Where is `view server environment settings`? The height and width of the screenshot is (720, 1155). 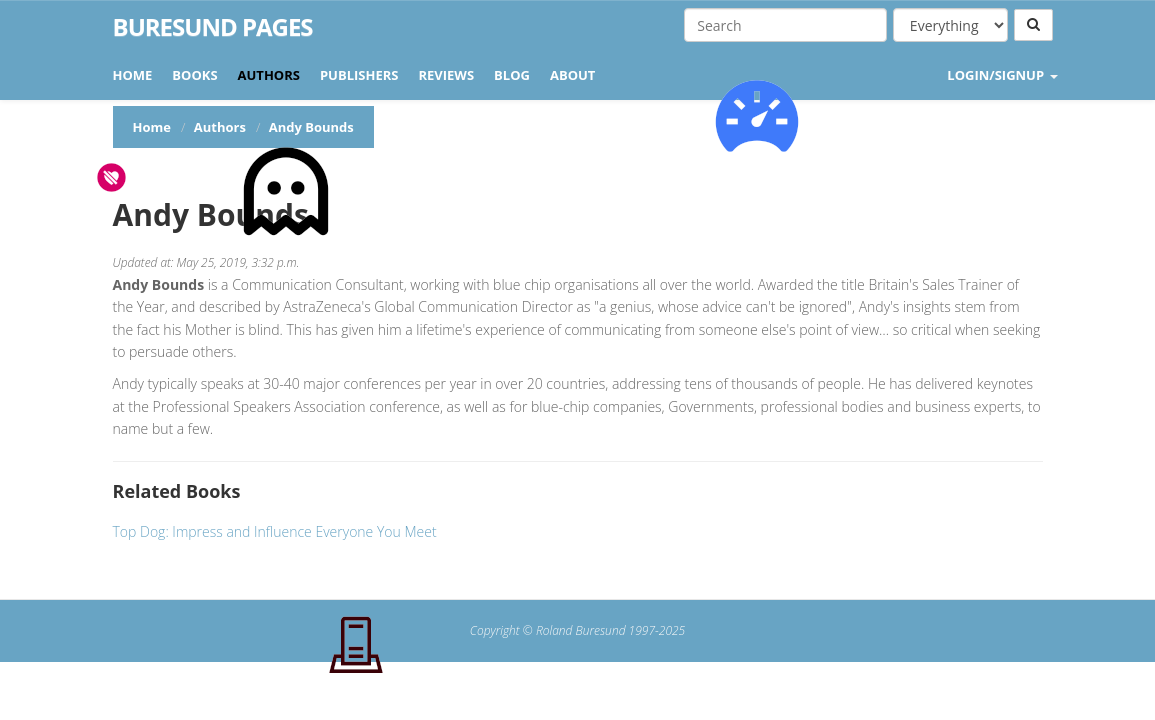 view server environment settings is located at coordinates (356, 643).